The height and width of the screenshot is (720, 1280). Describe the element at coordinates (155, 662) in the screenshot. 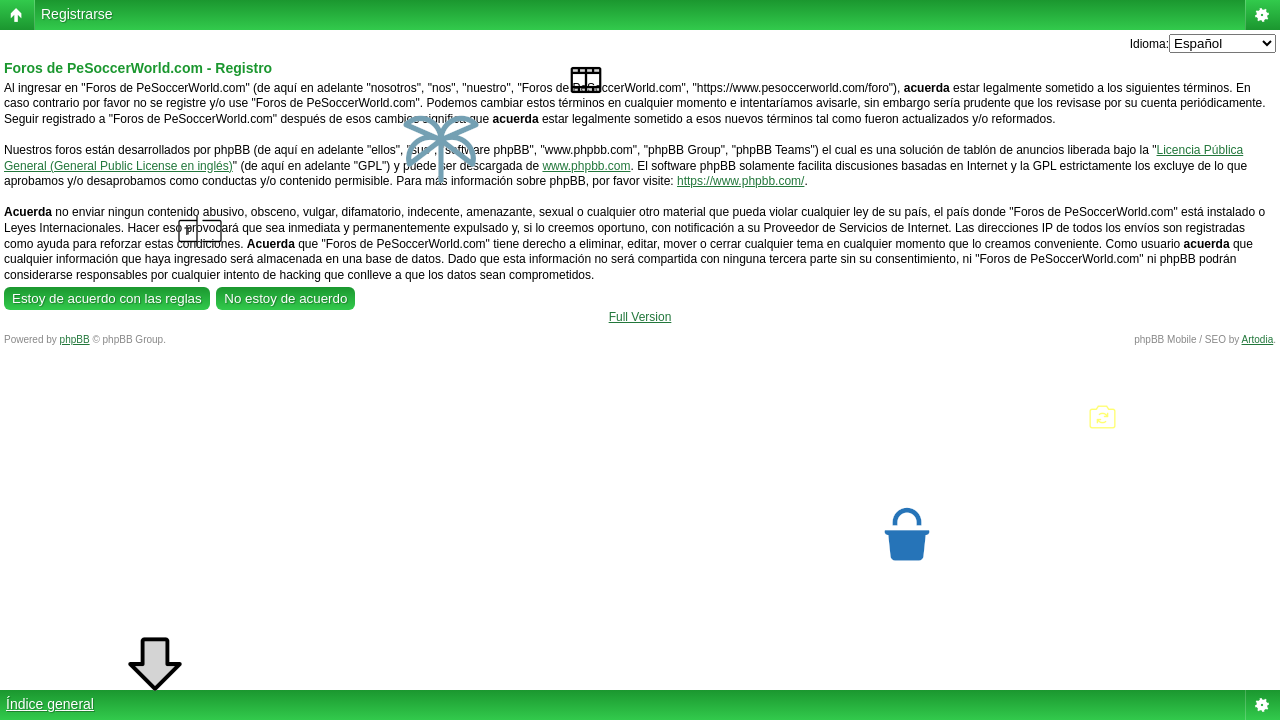

I see `download file or content` at that location.